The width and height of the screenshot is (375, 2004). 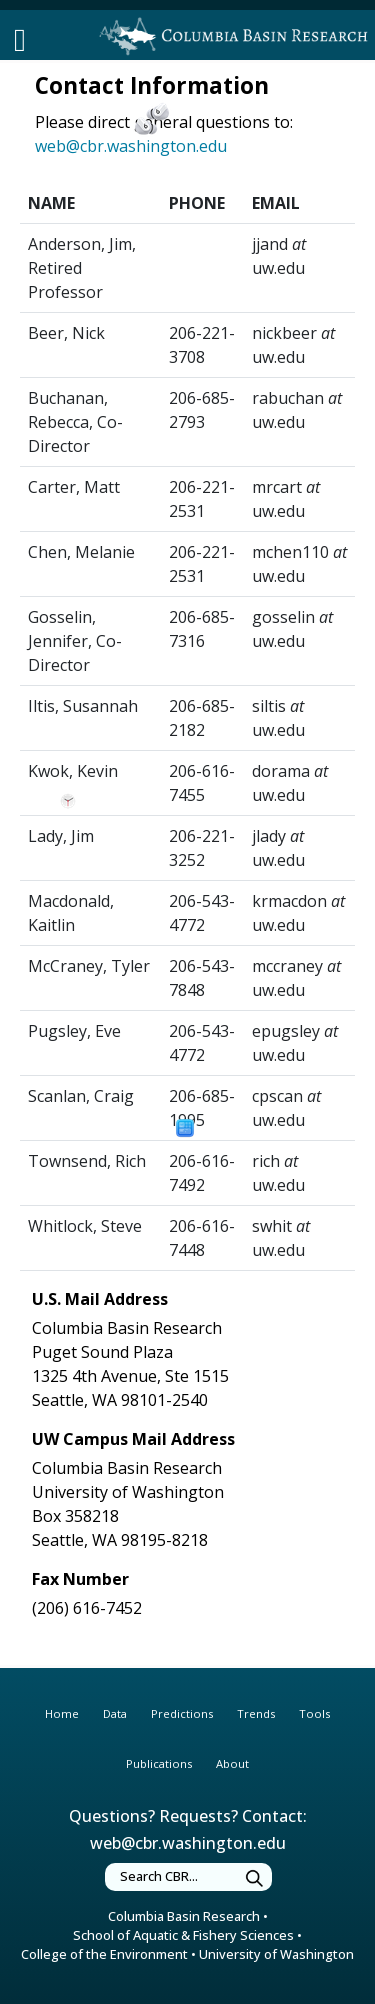 What do you see at coordinates (152, 119) in the screenshot?
I see `connect beats wireless earbuds via bluetooth` at bounding box center [152, 119].